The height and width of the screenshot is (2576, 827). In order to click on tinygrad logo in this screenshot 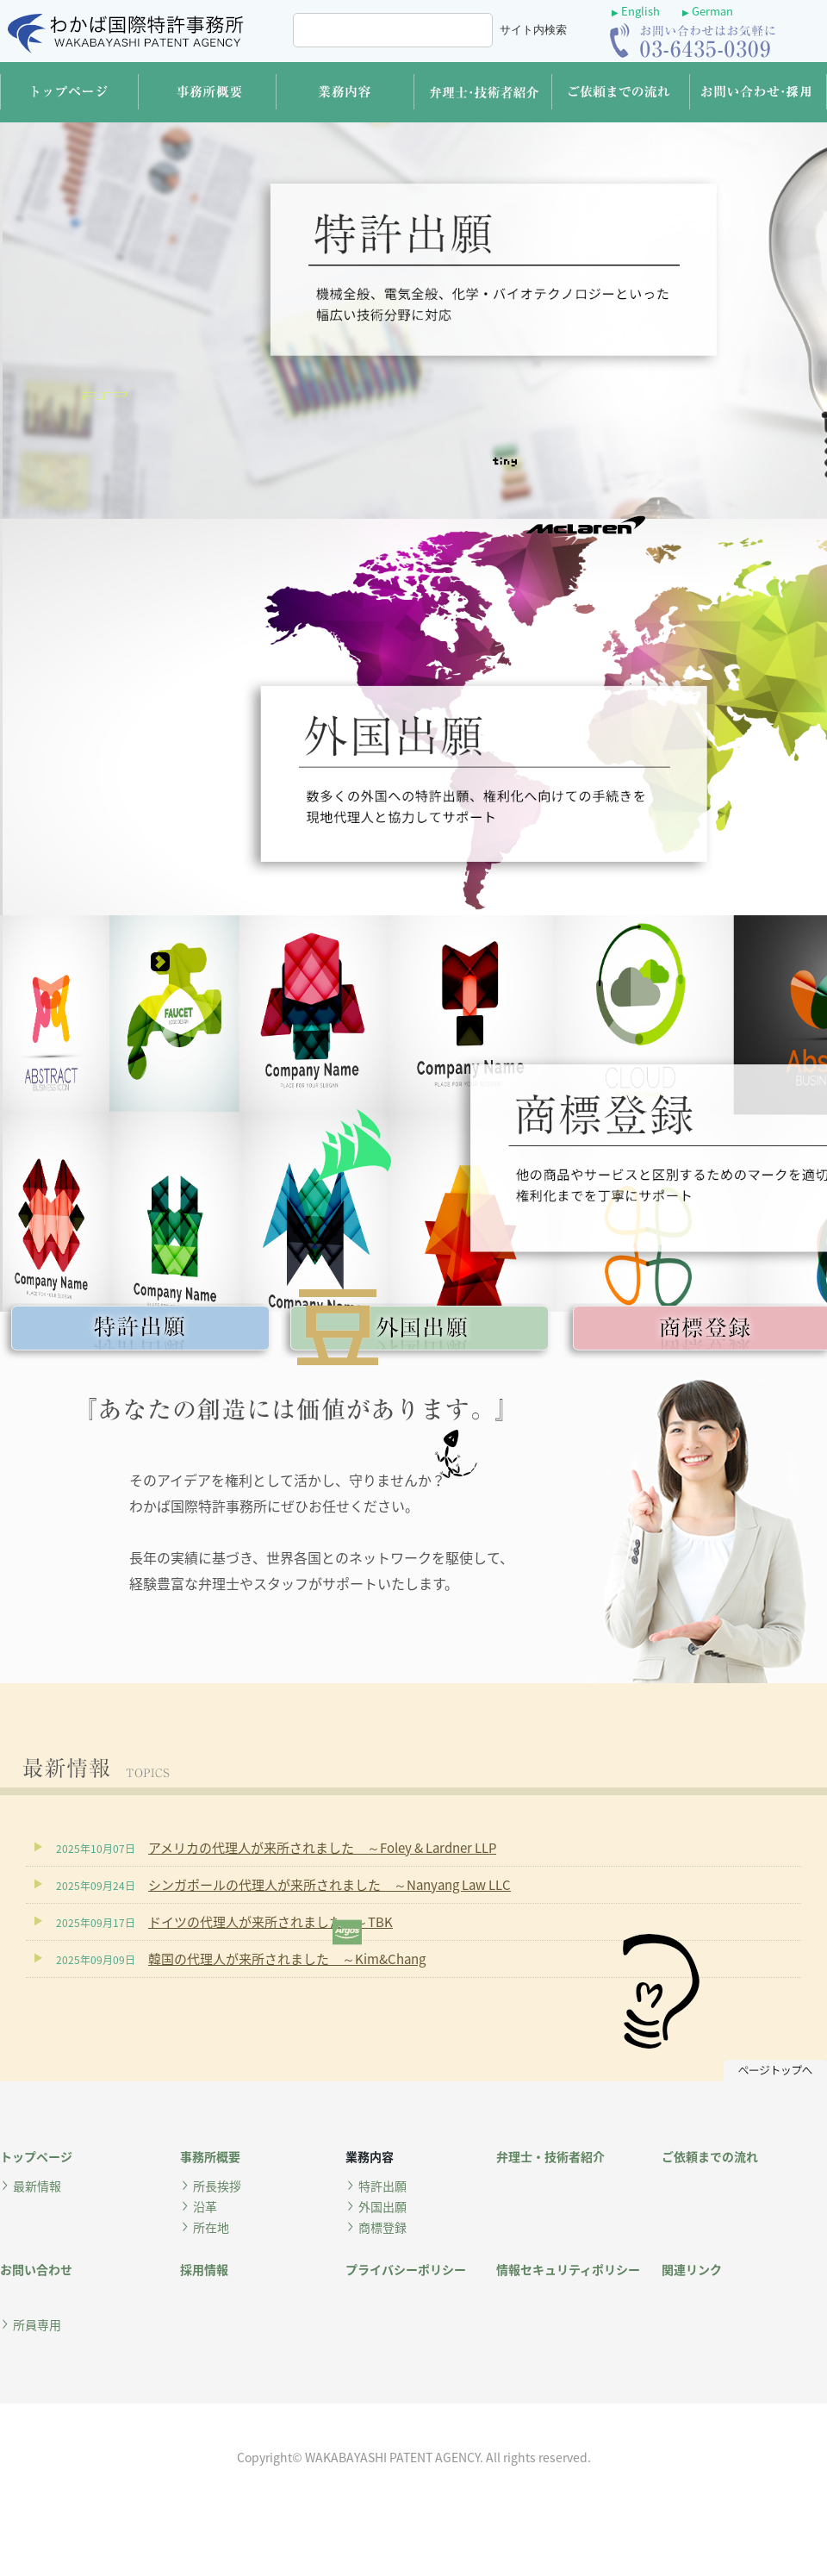, I will do `click(505, 462)`.